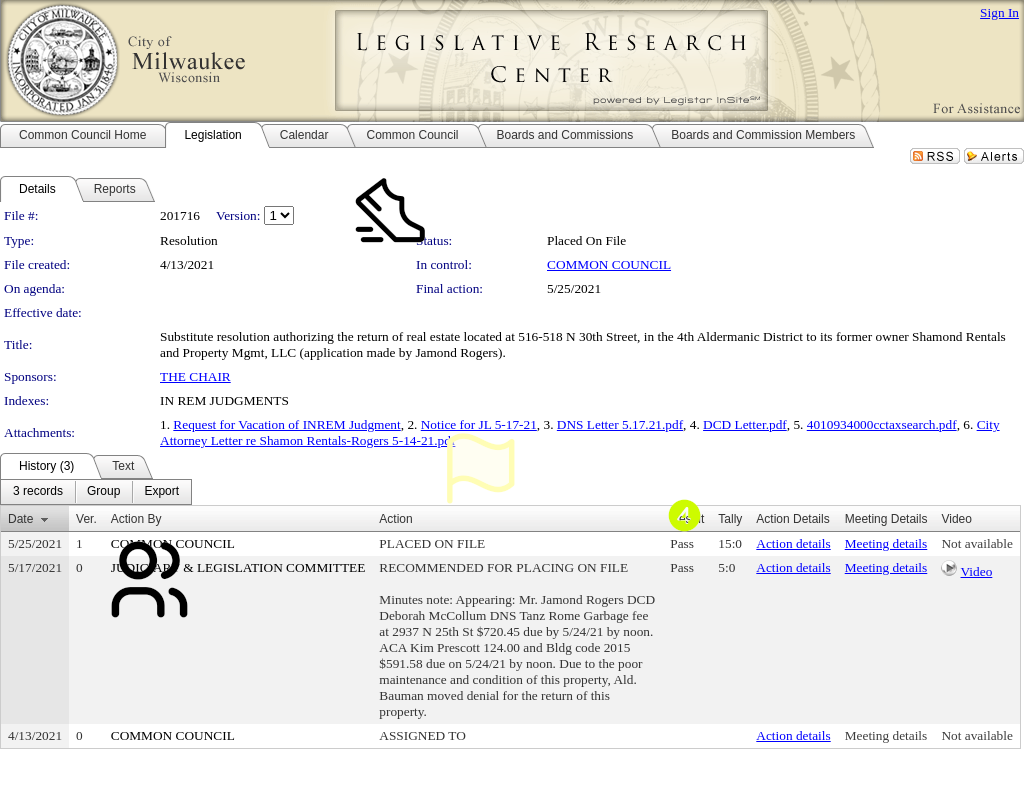 This screenshot has width=1024, height=803. I want to click on view all users or team members, so click(149, 579).